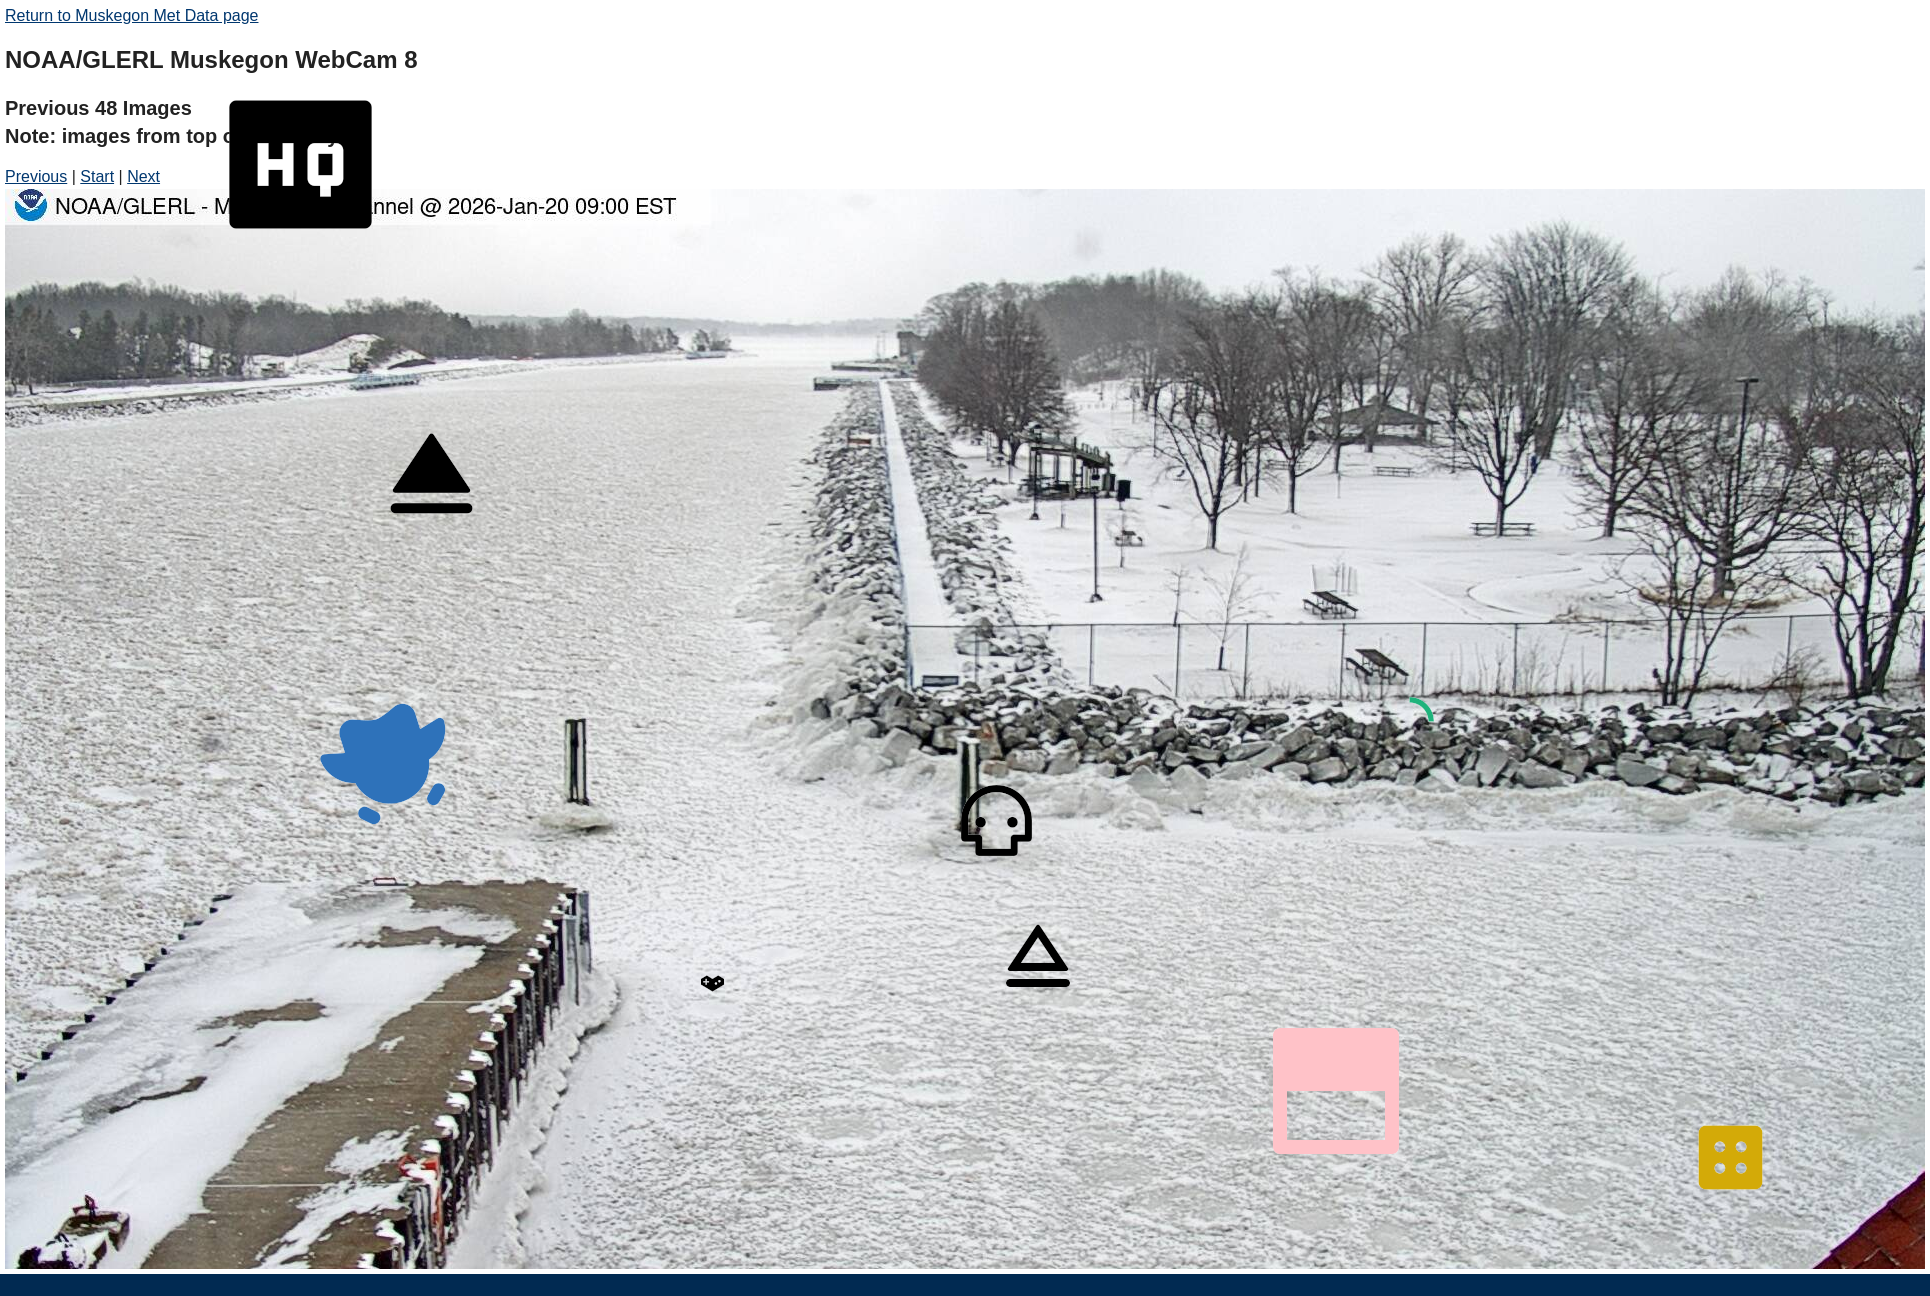 This screenshot has width=1930, height=1296. What do you see at coordinates (1409, 721) in the screenshot?
I see `indicates content is loading` at bounding box center [1409, 721].